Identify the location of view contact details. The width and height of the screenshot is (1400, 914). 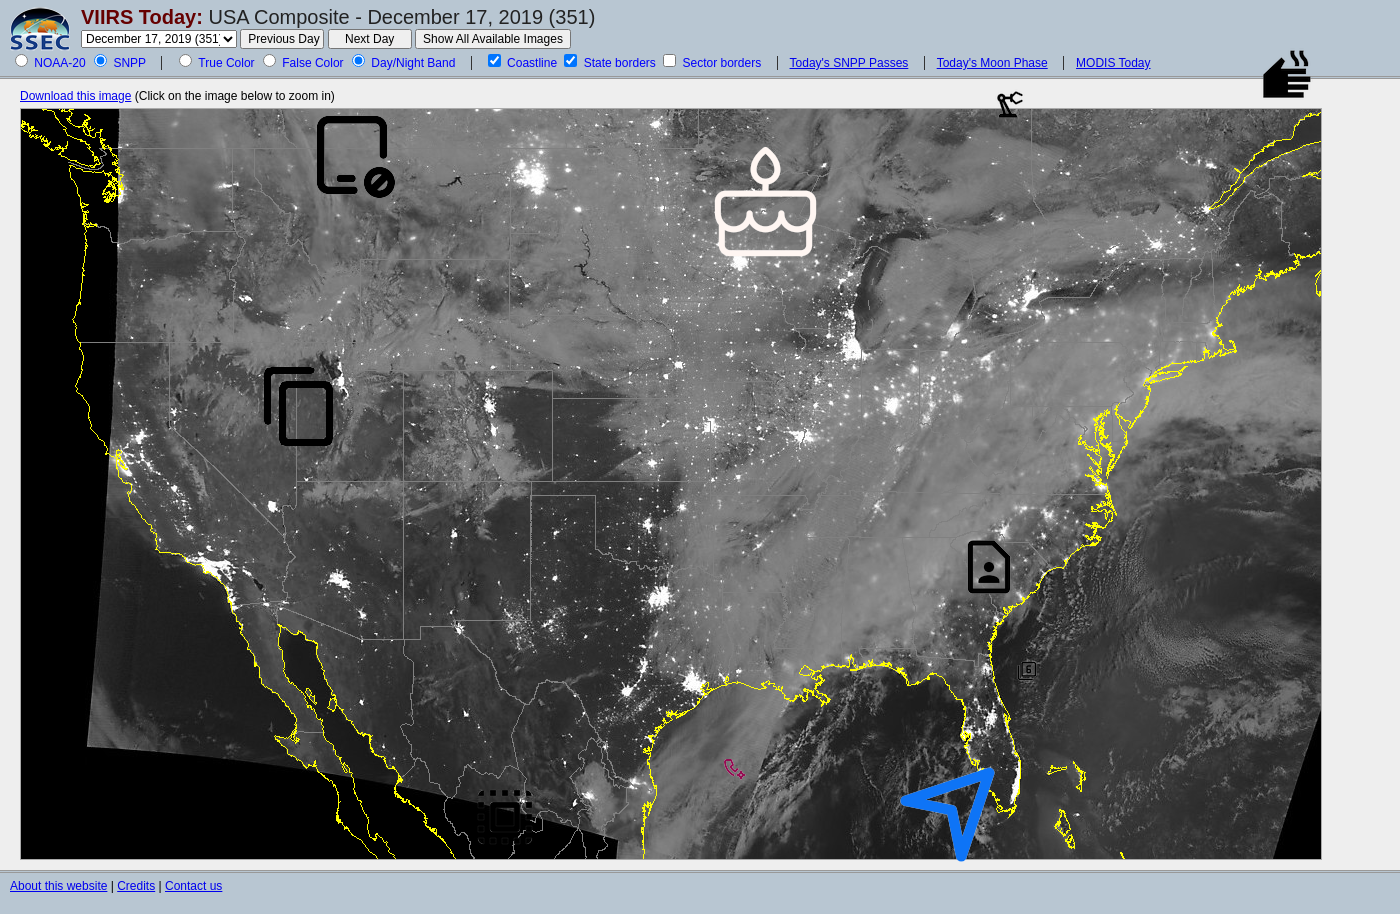
(989, 567).